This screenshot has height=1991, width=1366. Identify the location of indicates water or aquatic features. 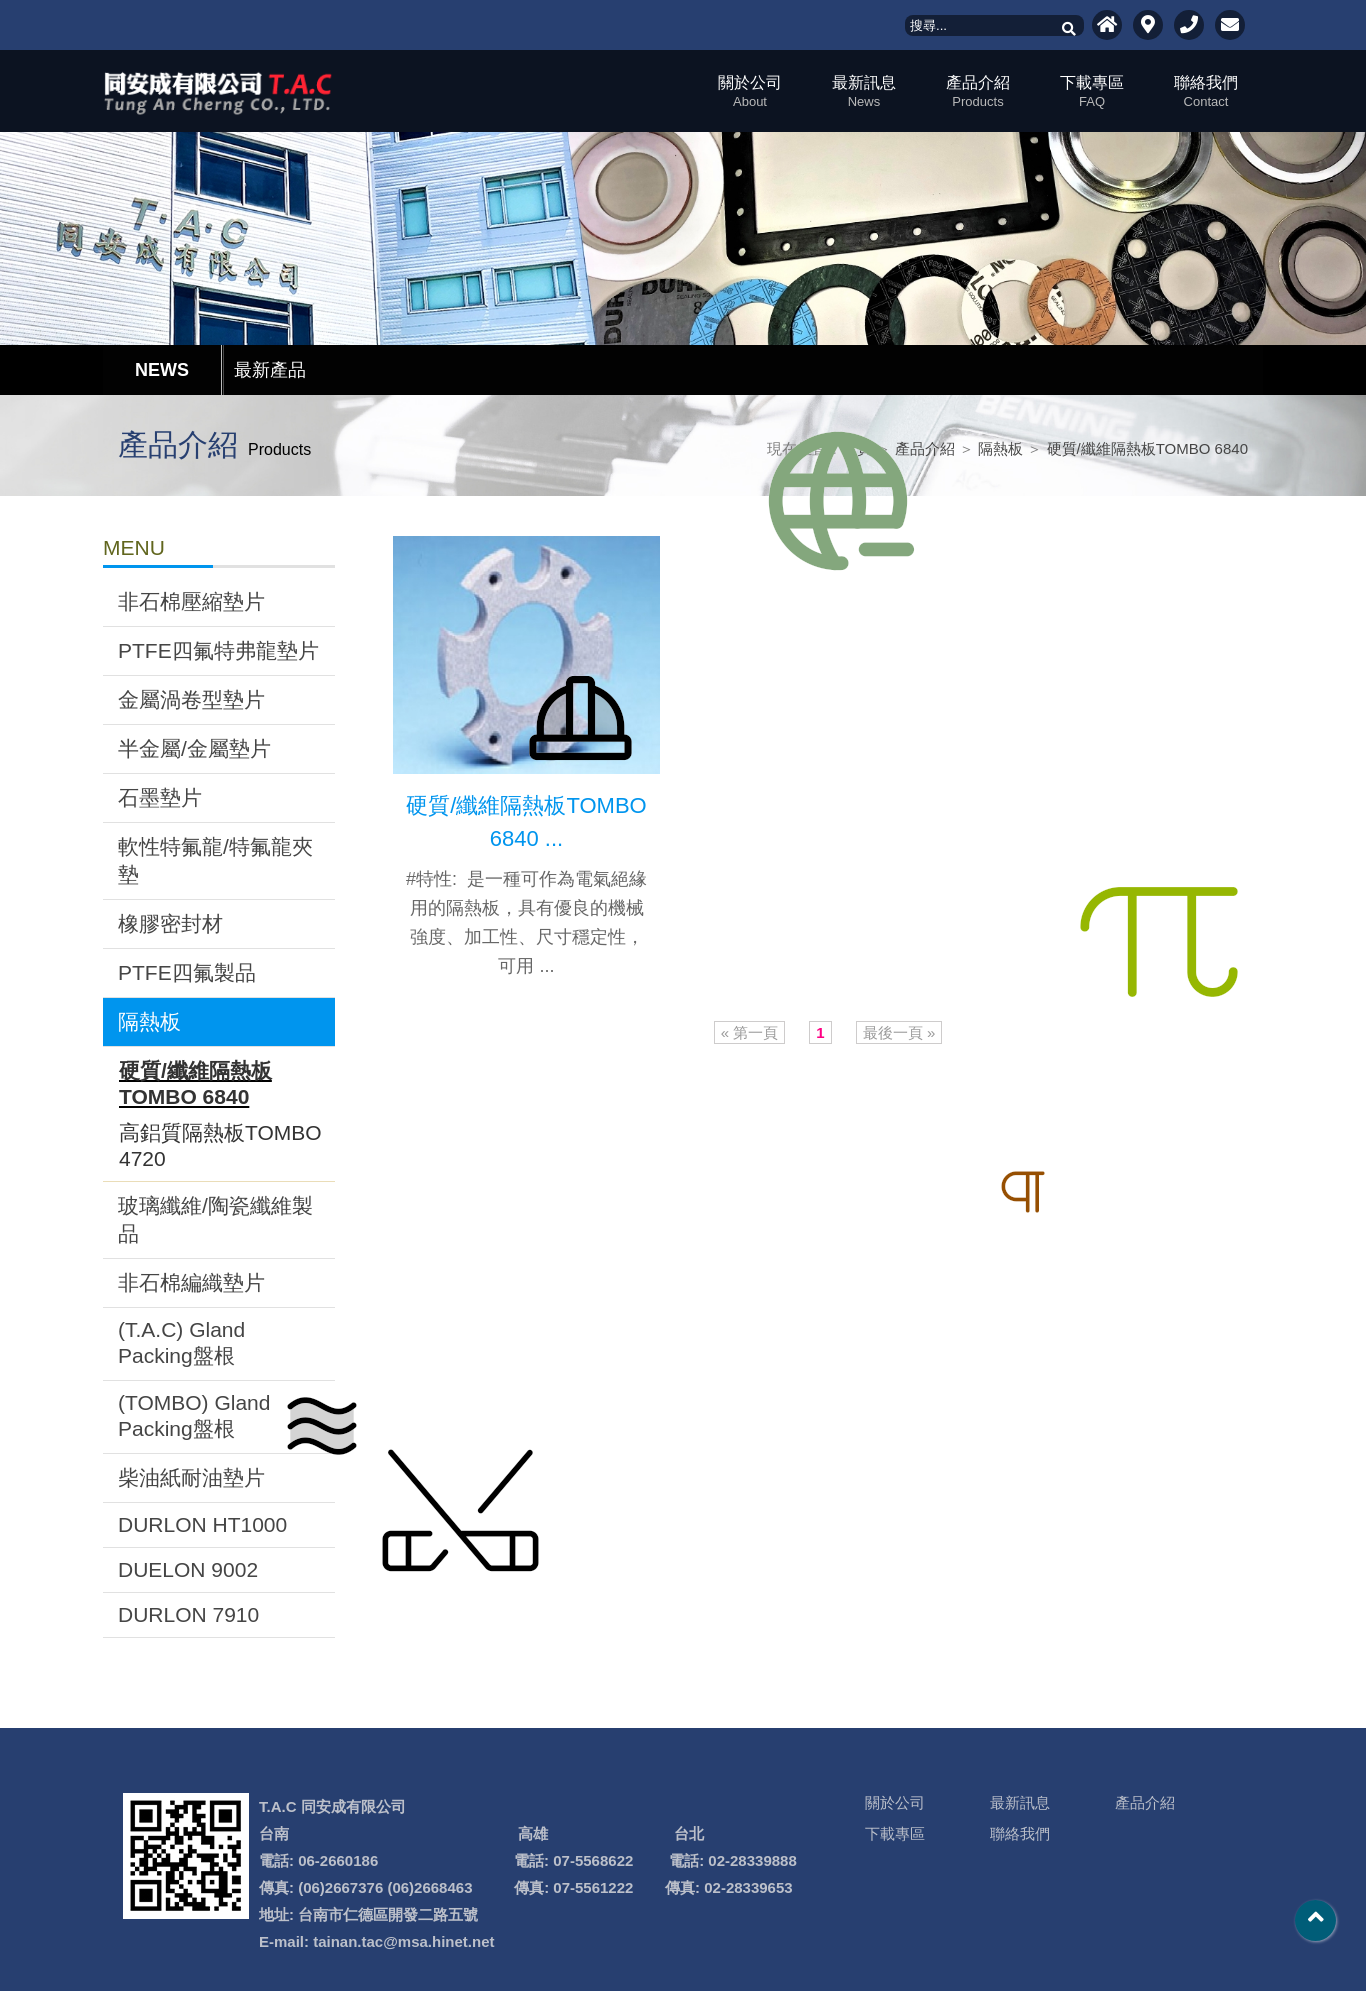
(322, 1426).